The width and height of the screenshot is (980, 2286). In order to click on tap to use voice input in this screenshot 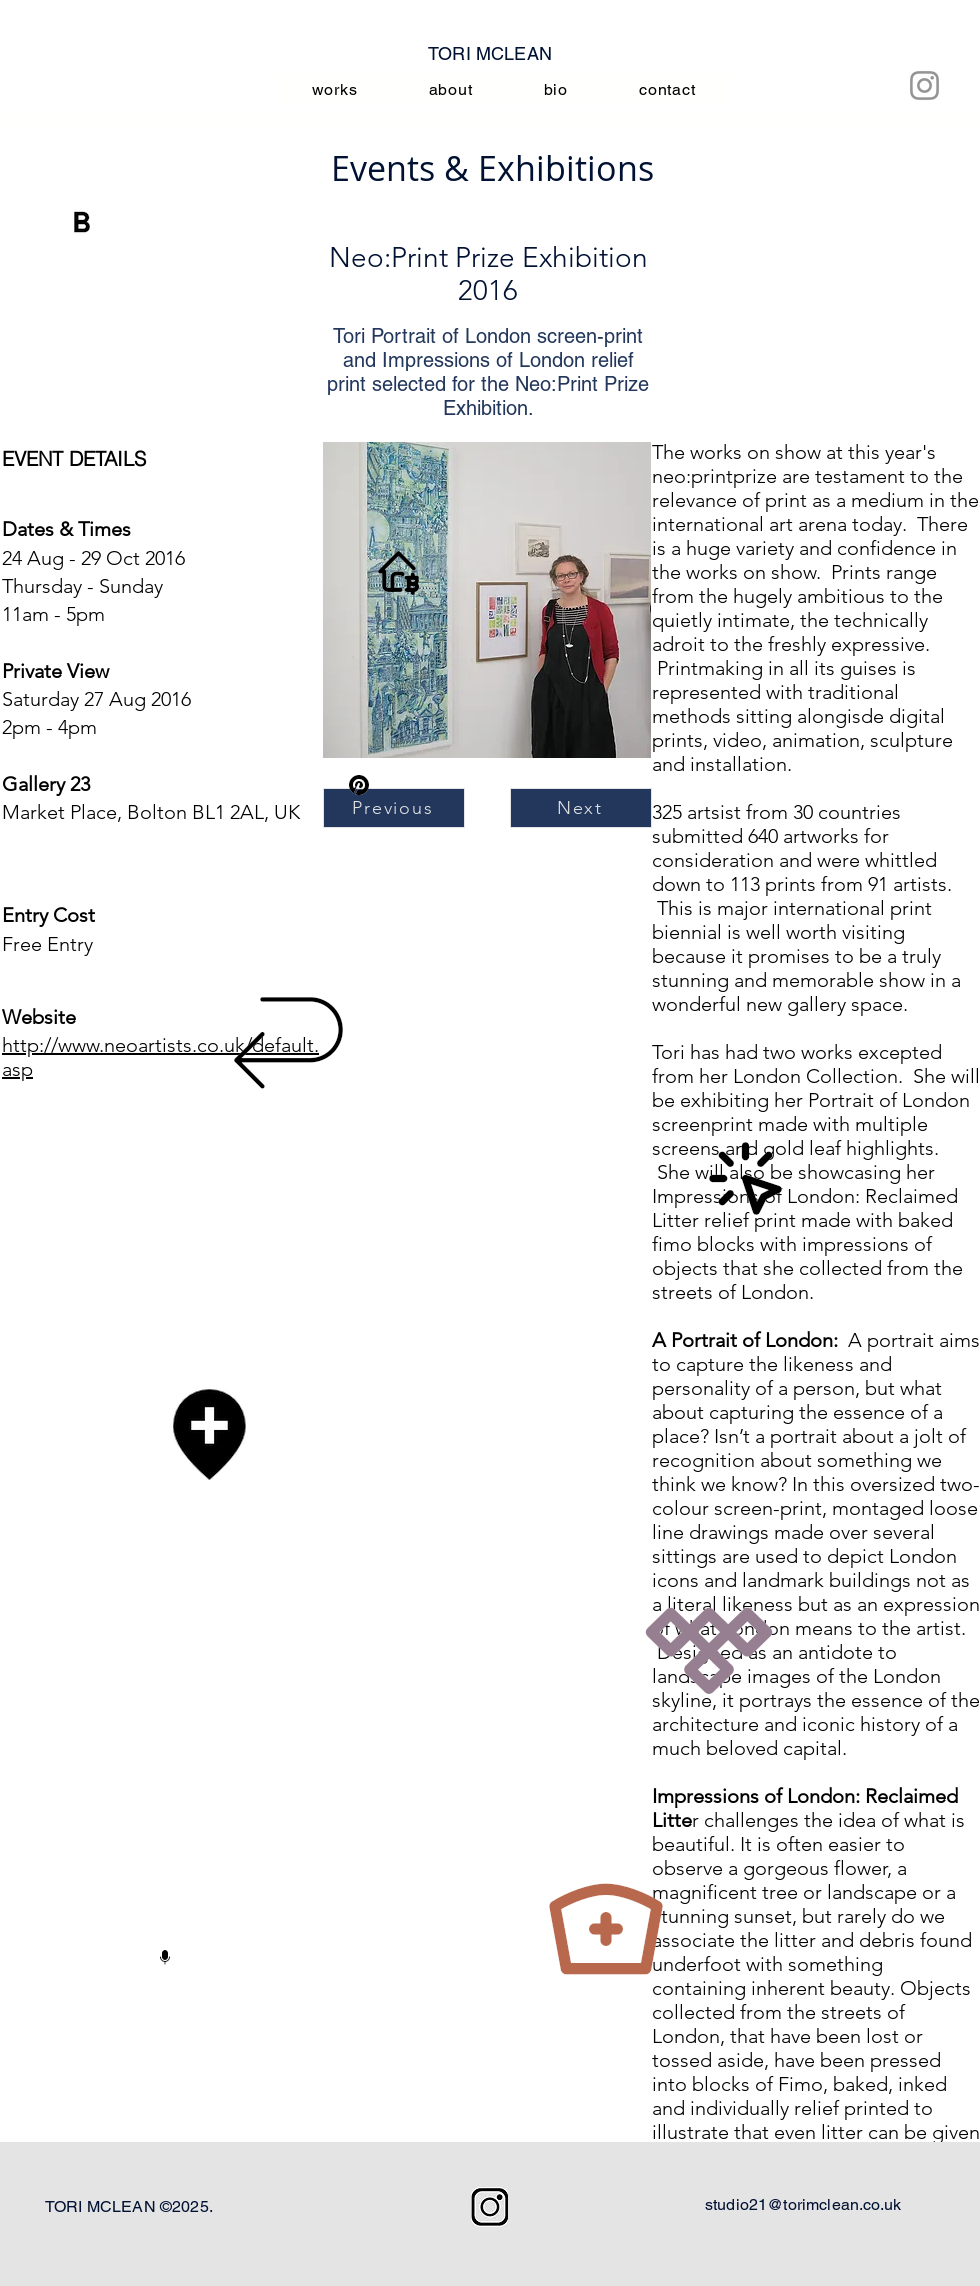, I will do `click(165, 1957)`.